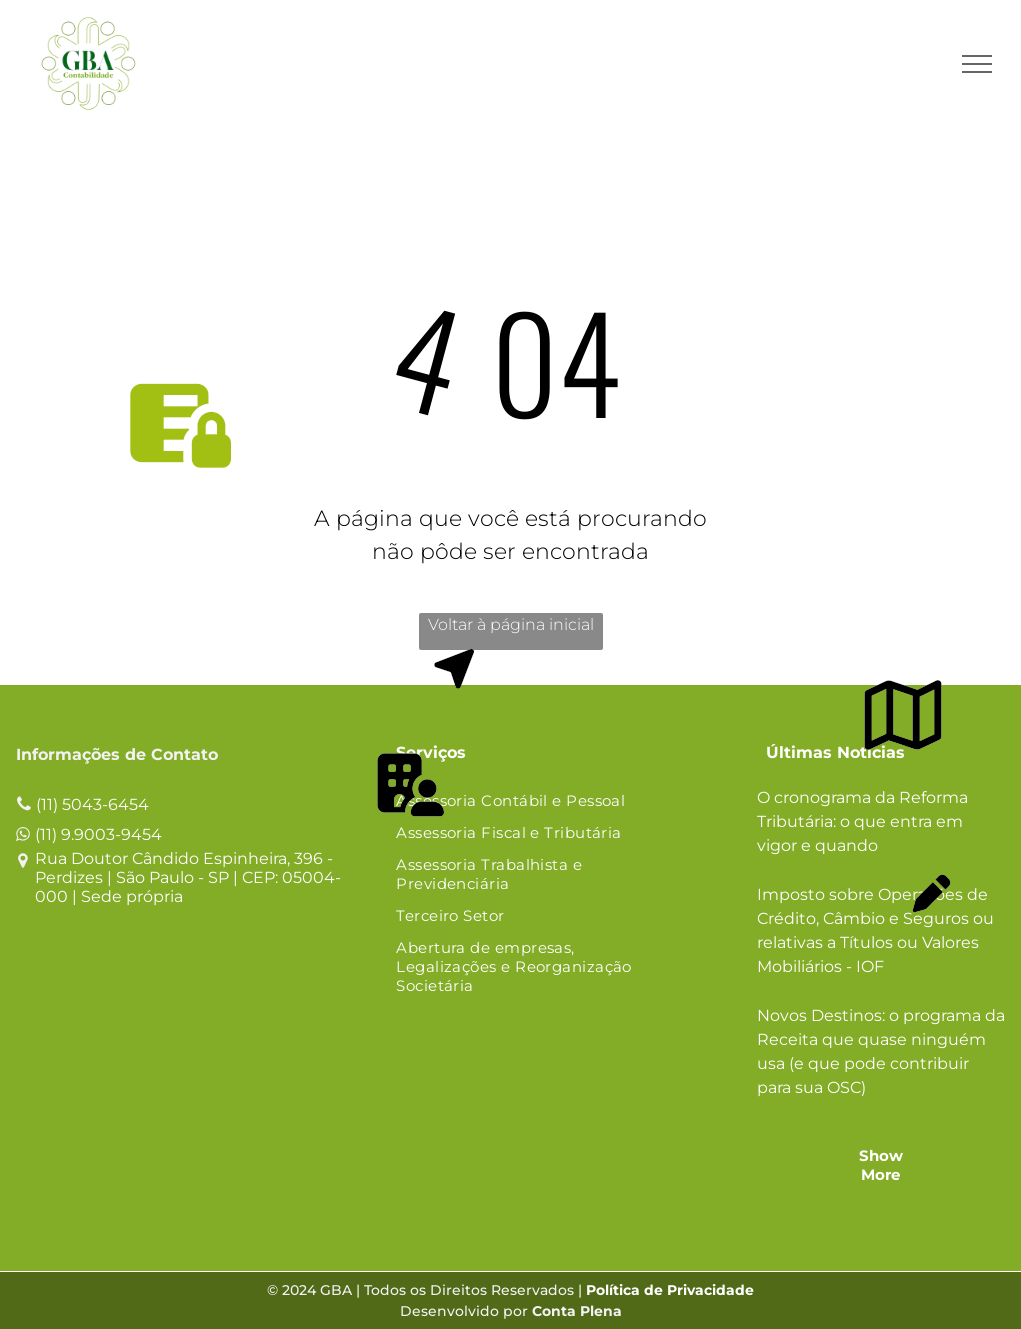 The width and height of the screenshot is (1021, 1329). What do you see at coordinates (407, 783) in the screenshot?
I see `view company or workplace profile` at bounding box center [407, 783].